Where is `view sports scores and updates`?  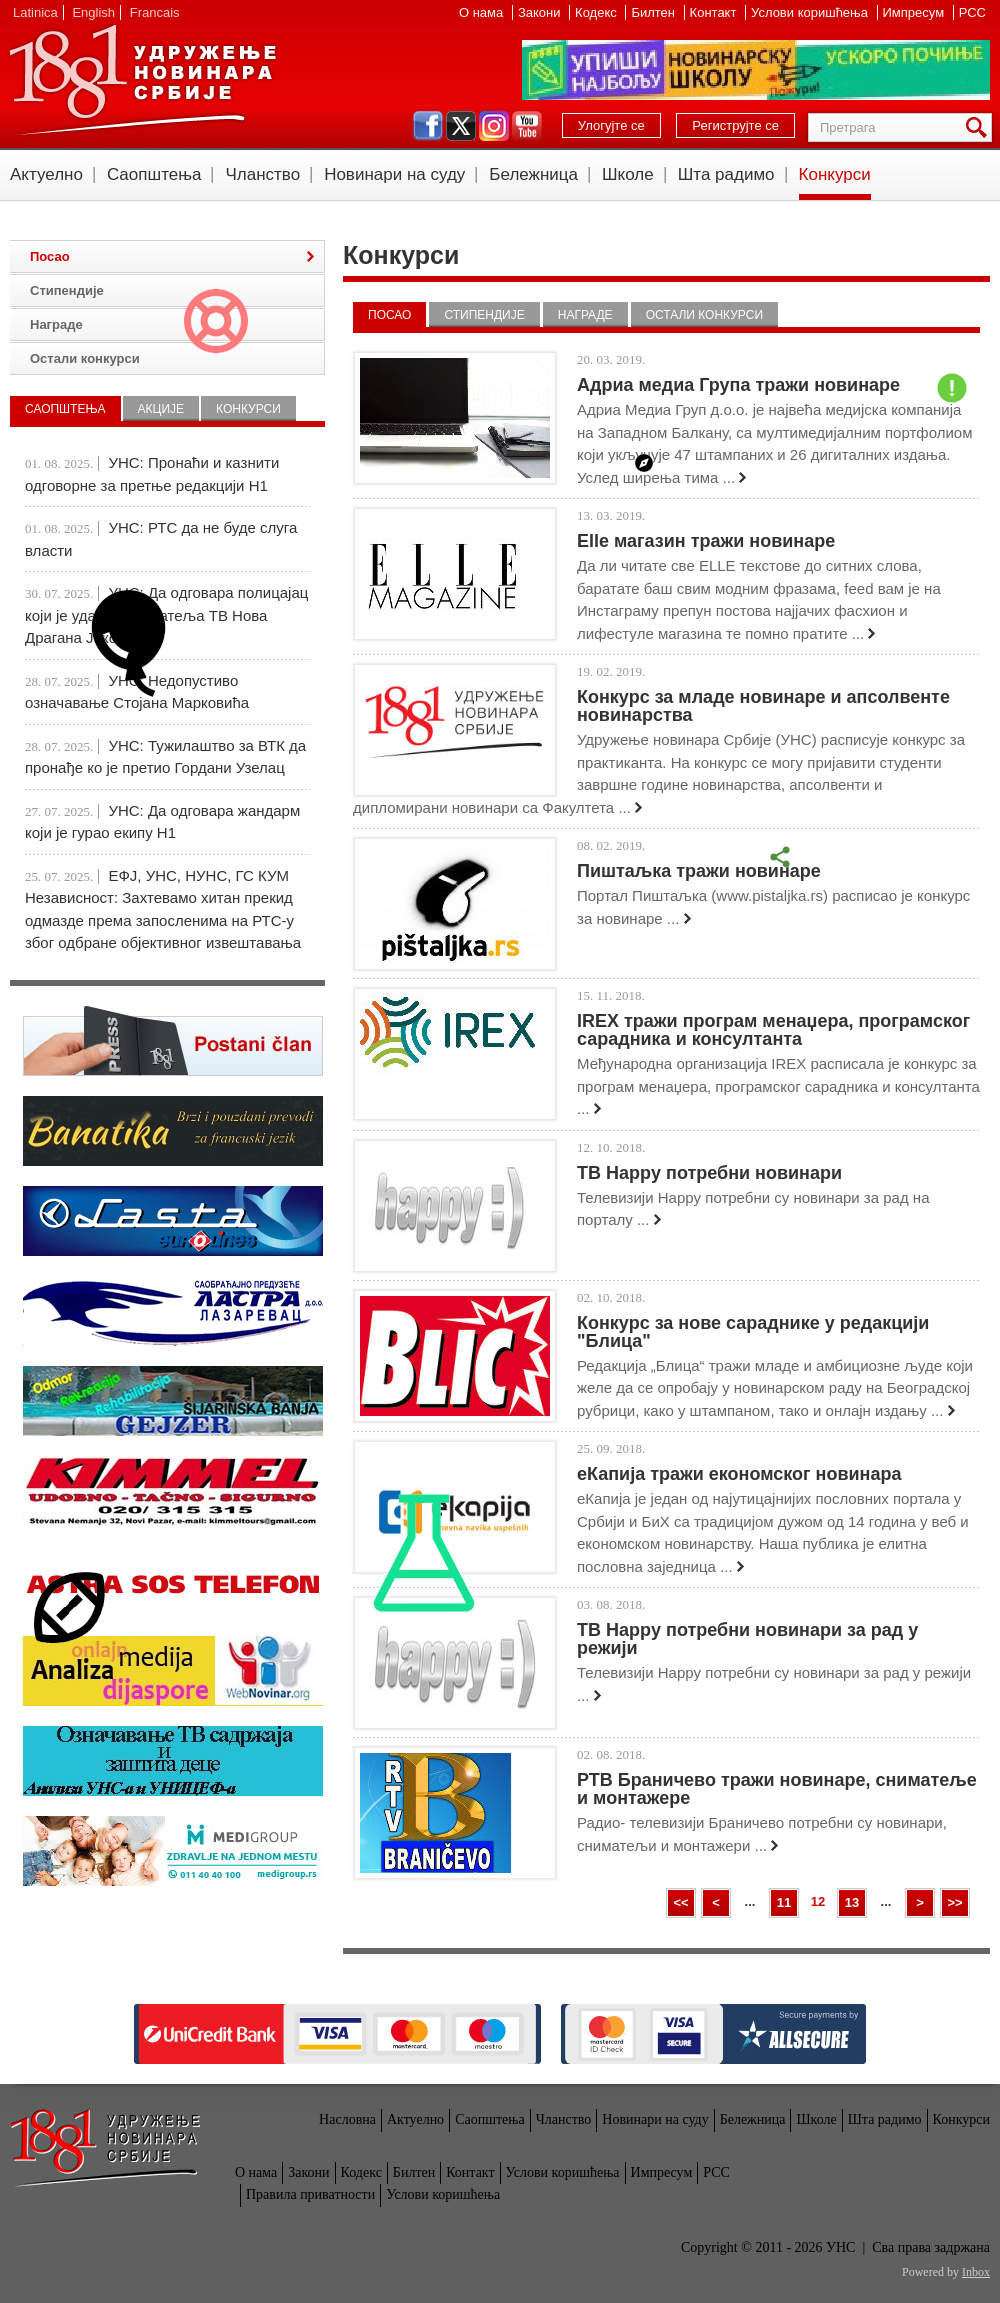 view sports scores and updates is located at coordinates (69, 1607).